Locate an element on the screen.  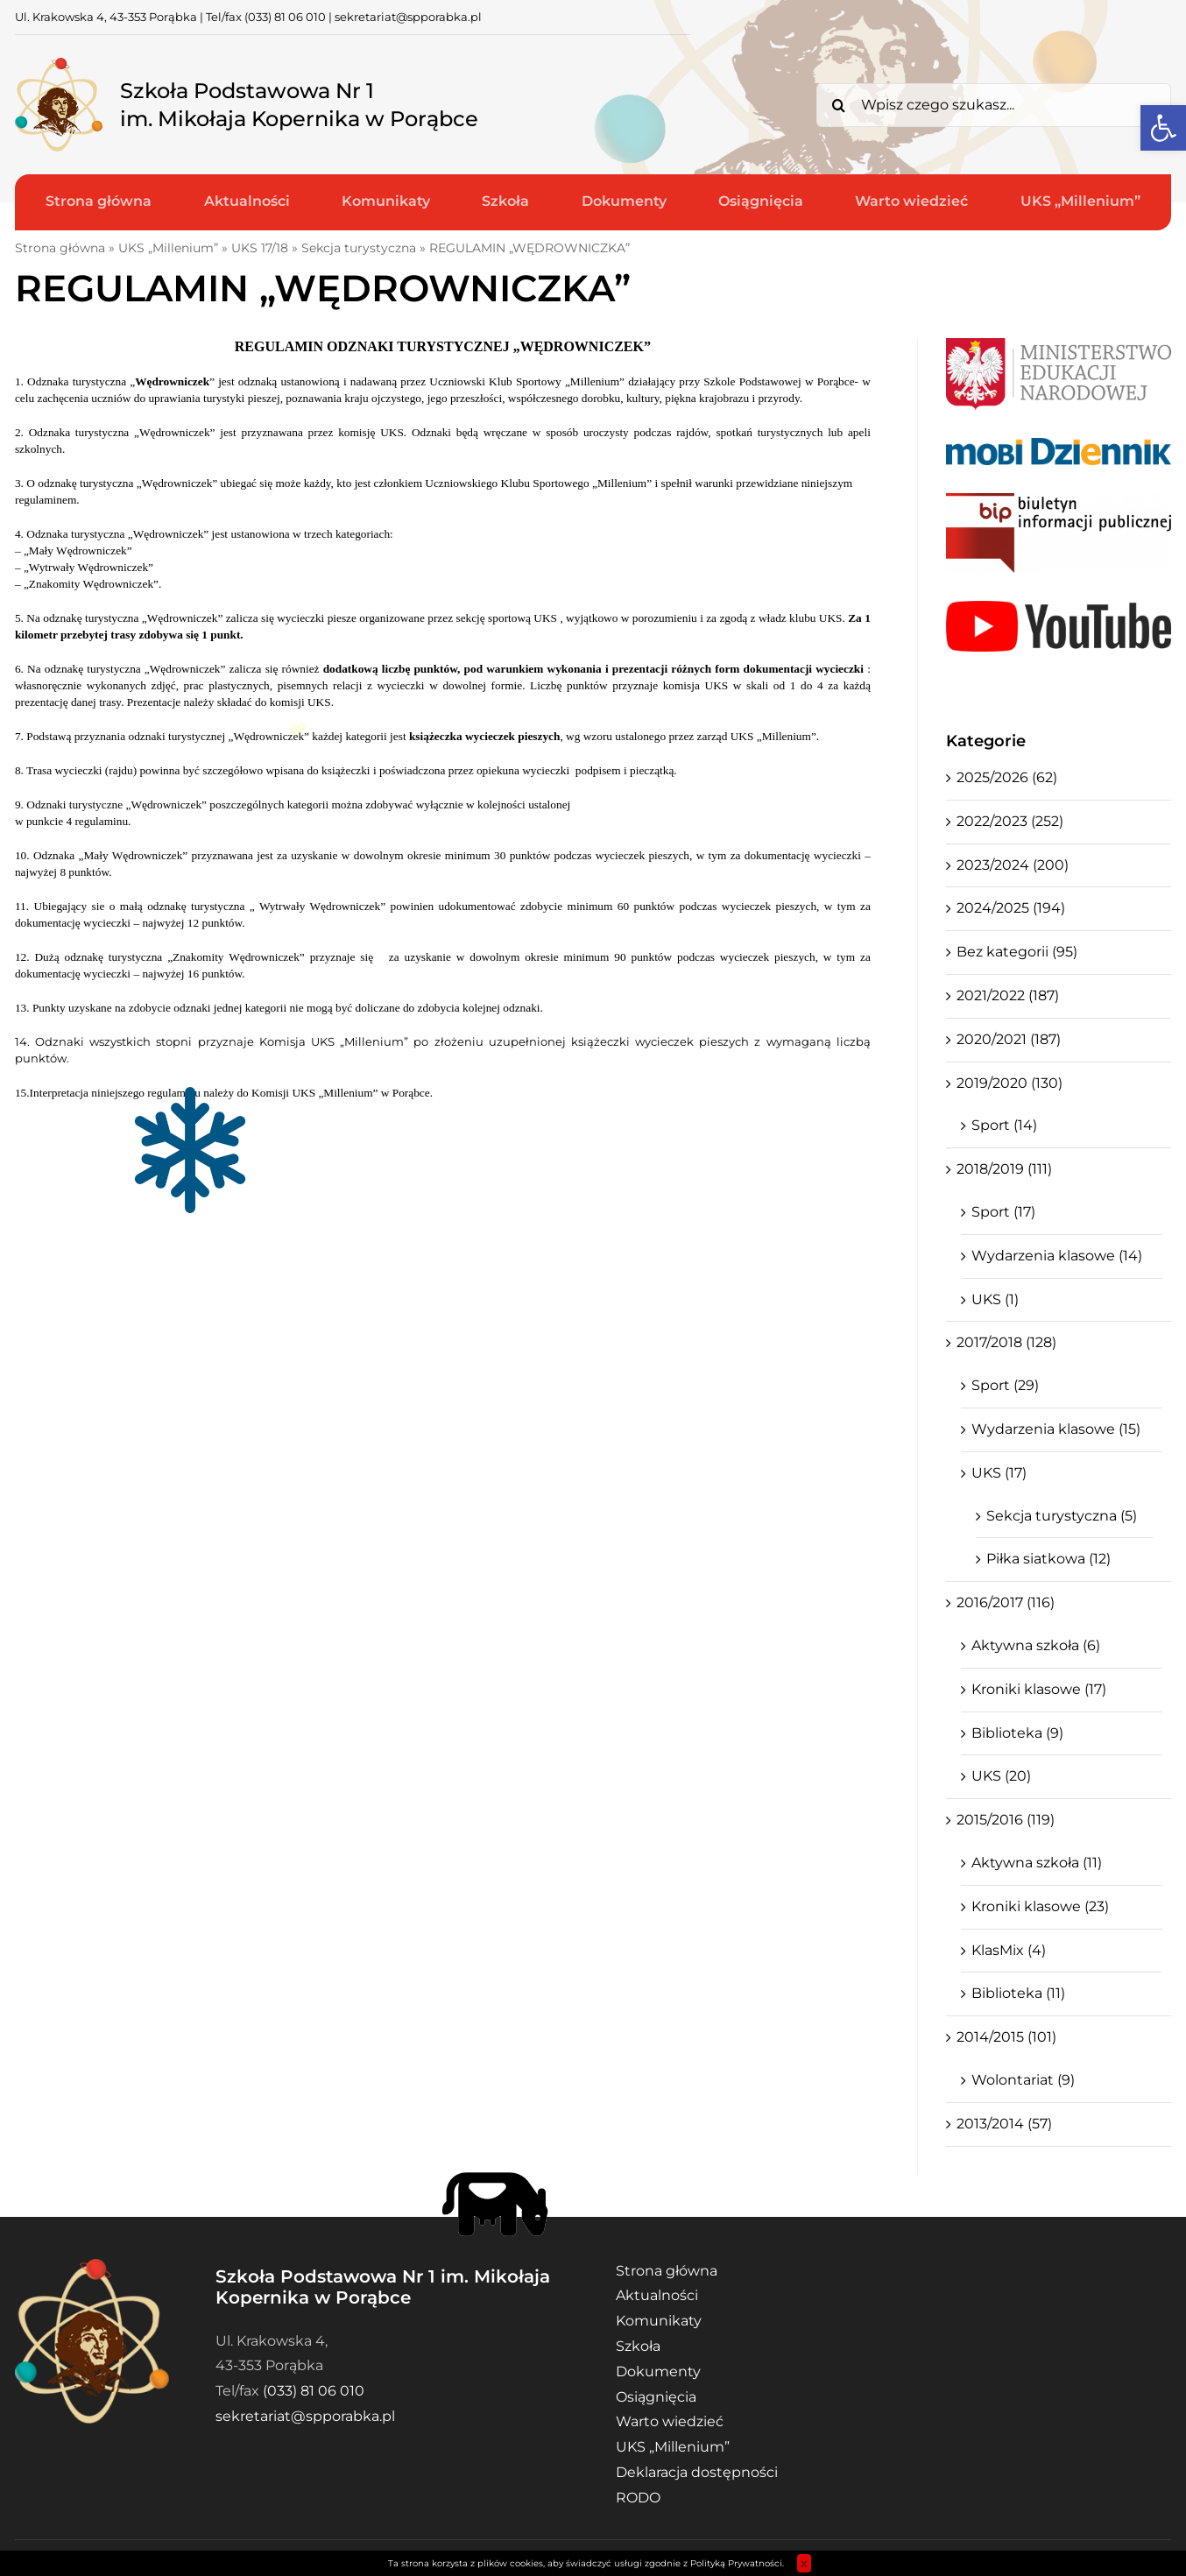
indicates cold or freezing temperature setting is located at coordinates (190, 1150).